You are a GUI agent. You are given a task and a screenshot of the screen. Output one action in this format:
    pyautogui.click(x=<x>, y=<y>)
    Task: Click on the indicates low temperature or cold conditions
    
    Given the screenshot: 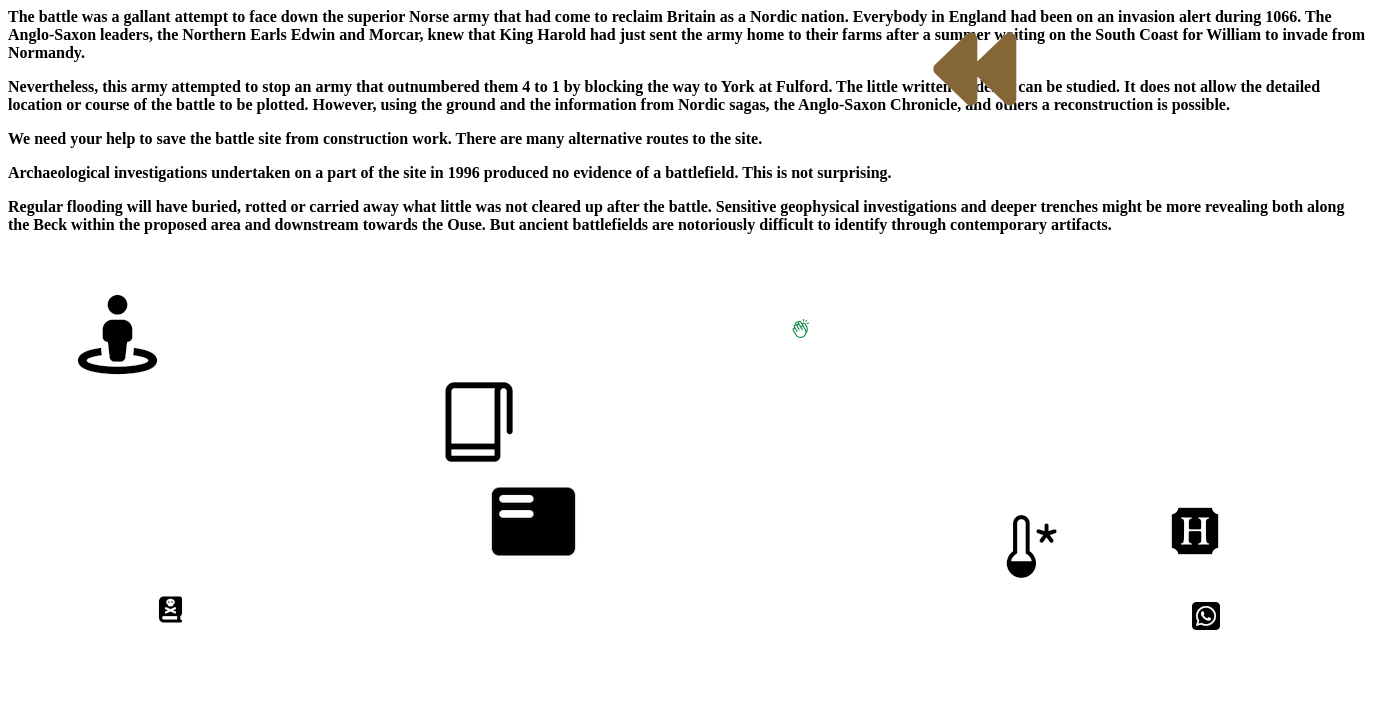 What is the action you would take?
    pyautogui.click(x=1023, y=546)
    